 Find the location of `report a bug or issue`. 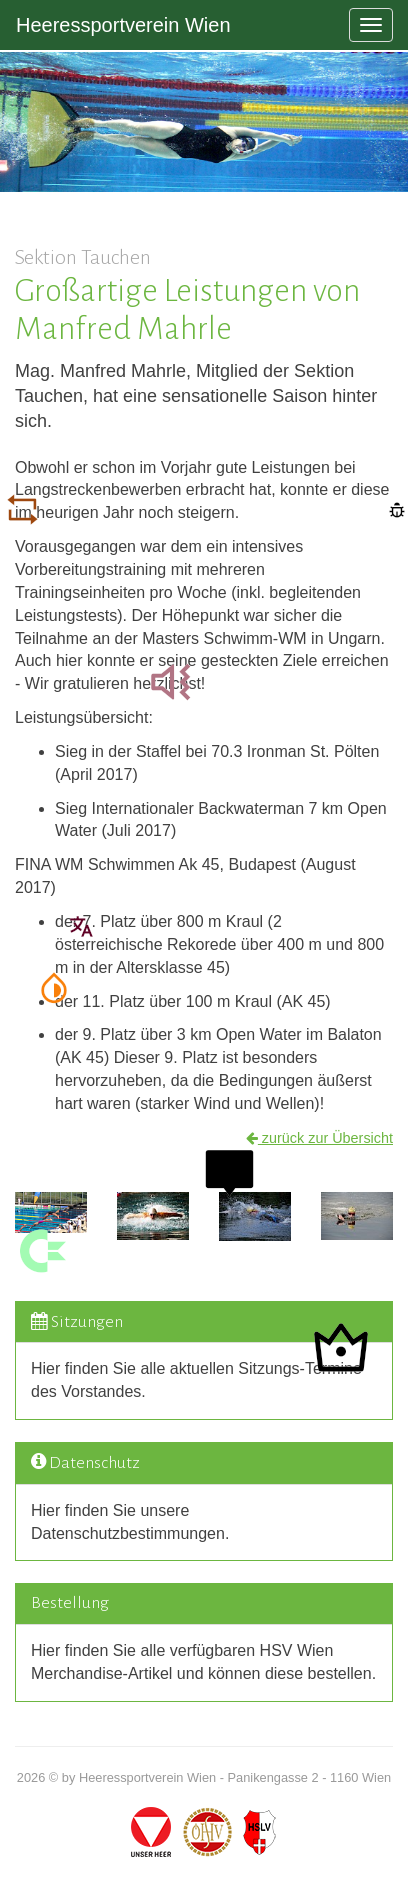

report a bug or issue is located at coordinates (397, 510).